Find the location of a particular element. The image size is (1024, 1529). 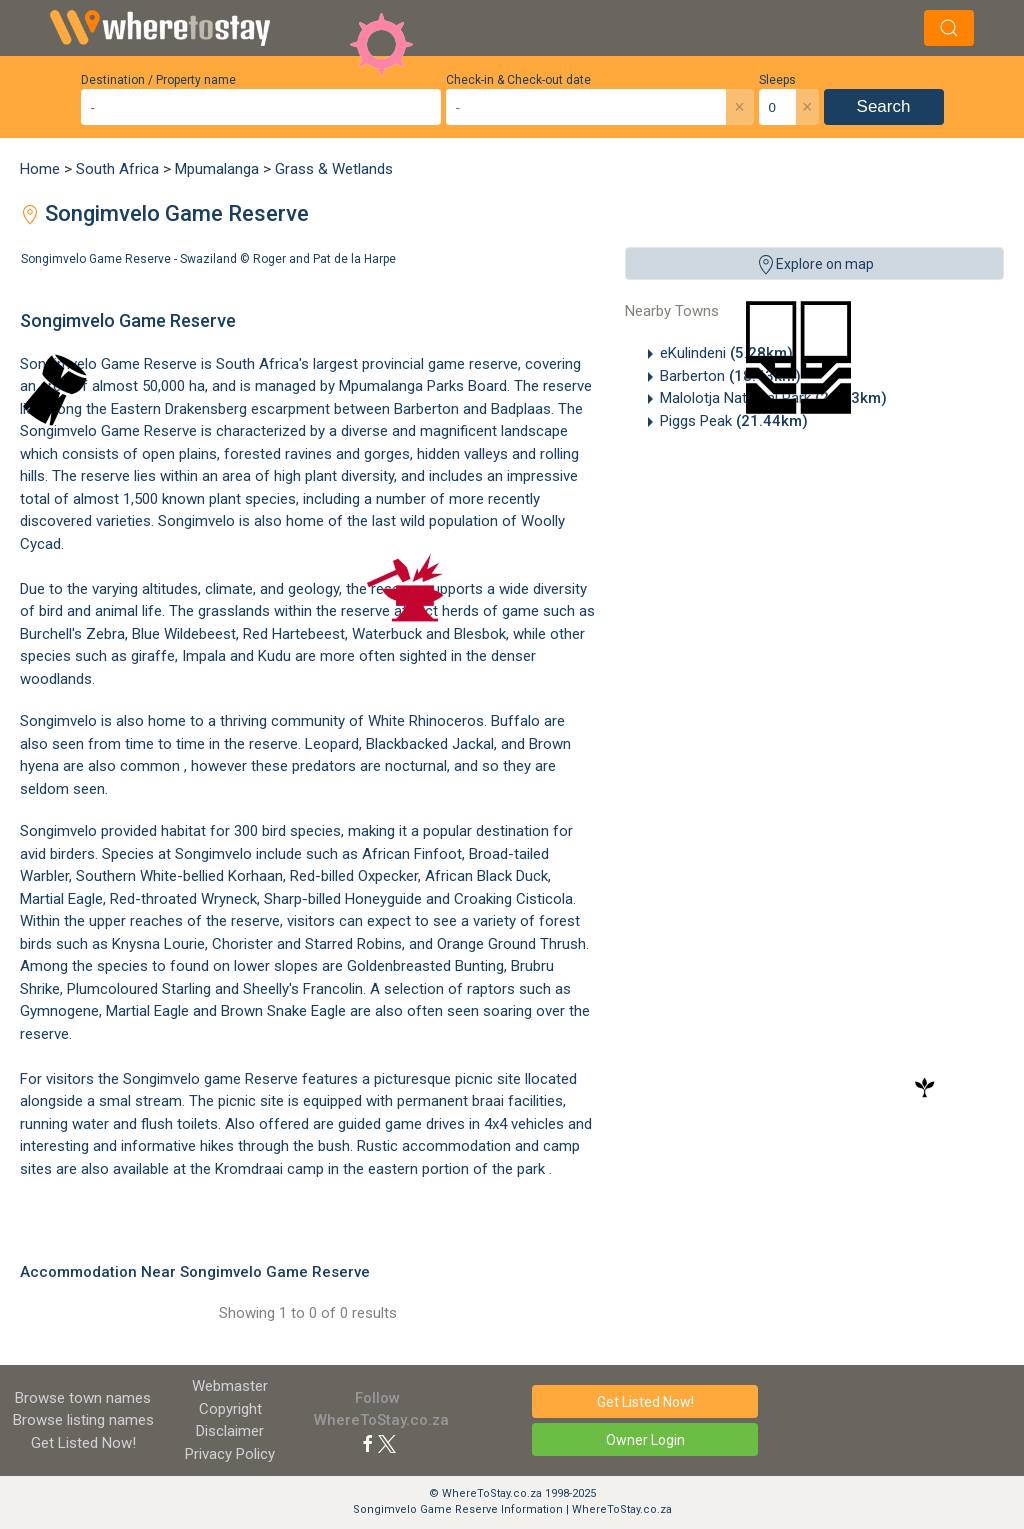

access public transit or bus schedule is located at coordinates (798, 357).